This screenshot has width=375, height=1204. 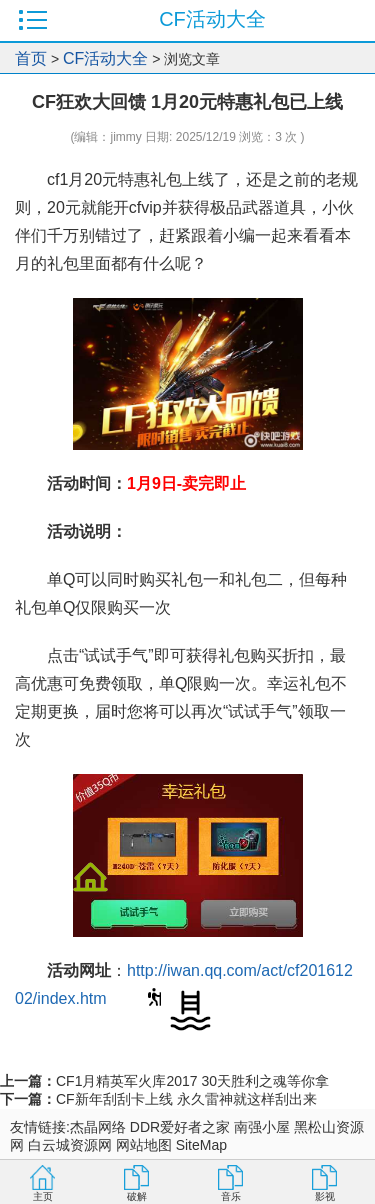 I want to click on navigate to home screen, so click(x=90, y=877).